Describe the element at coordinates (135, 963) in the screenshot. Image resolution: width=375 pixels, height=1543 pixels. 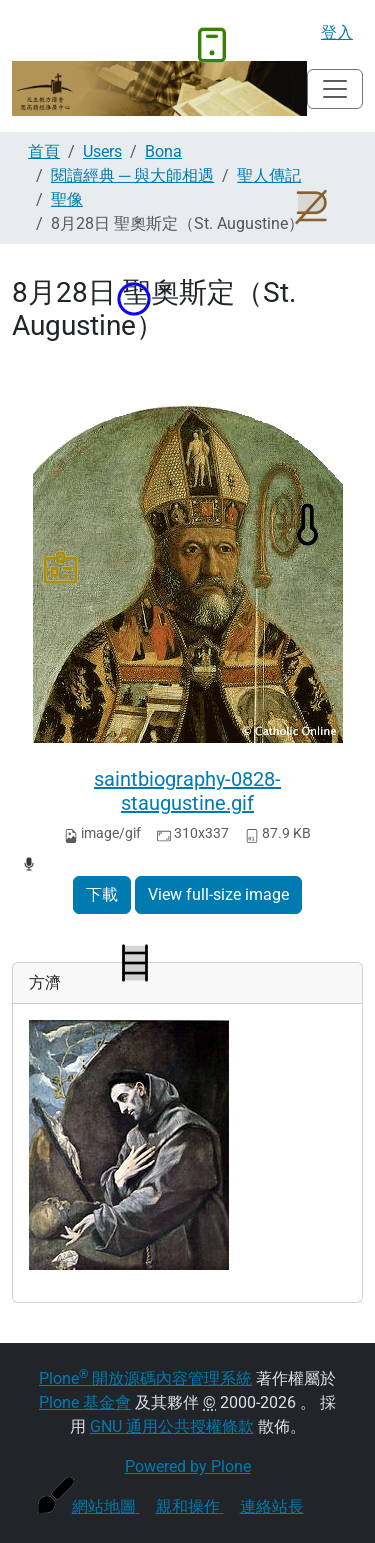
I see `access step-by-step instructions or tutorials` at that location.